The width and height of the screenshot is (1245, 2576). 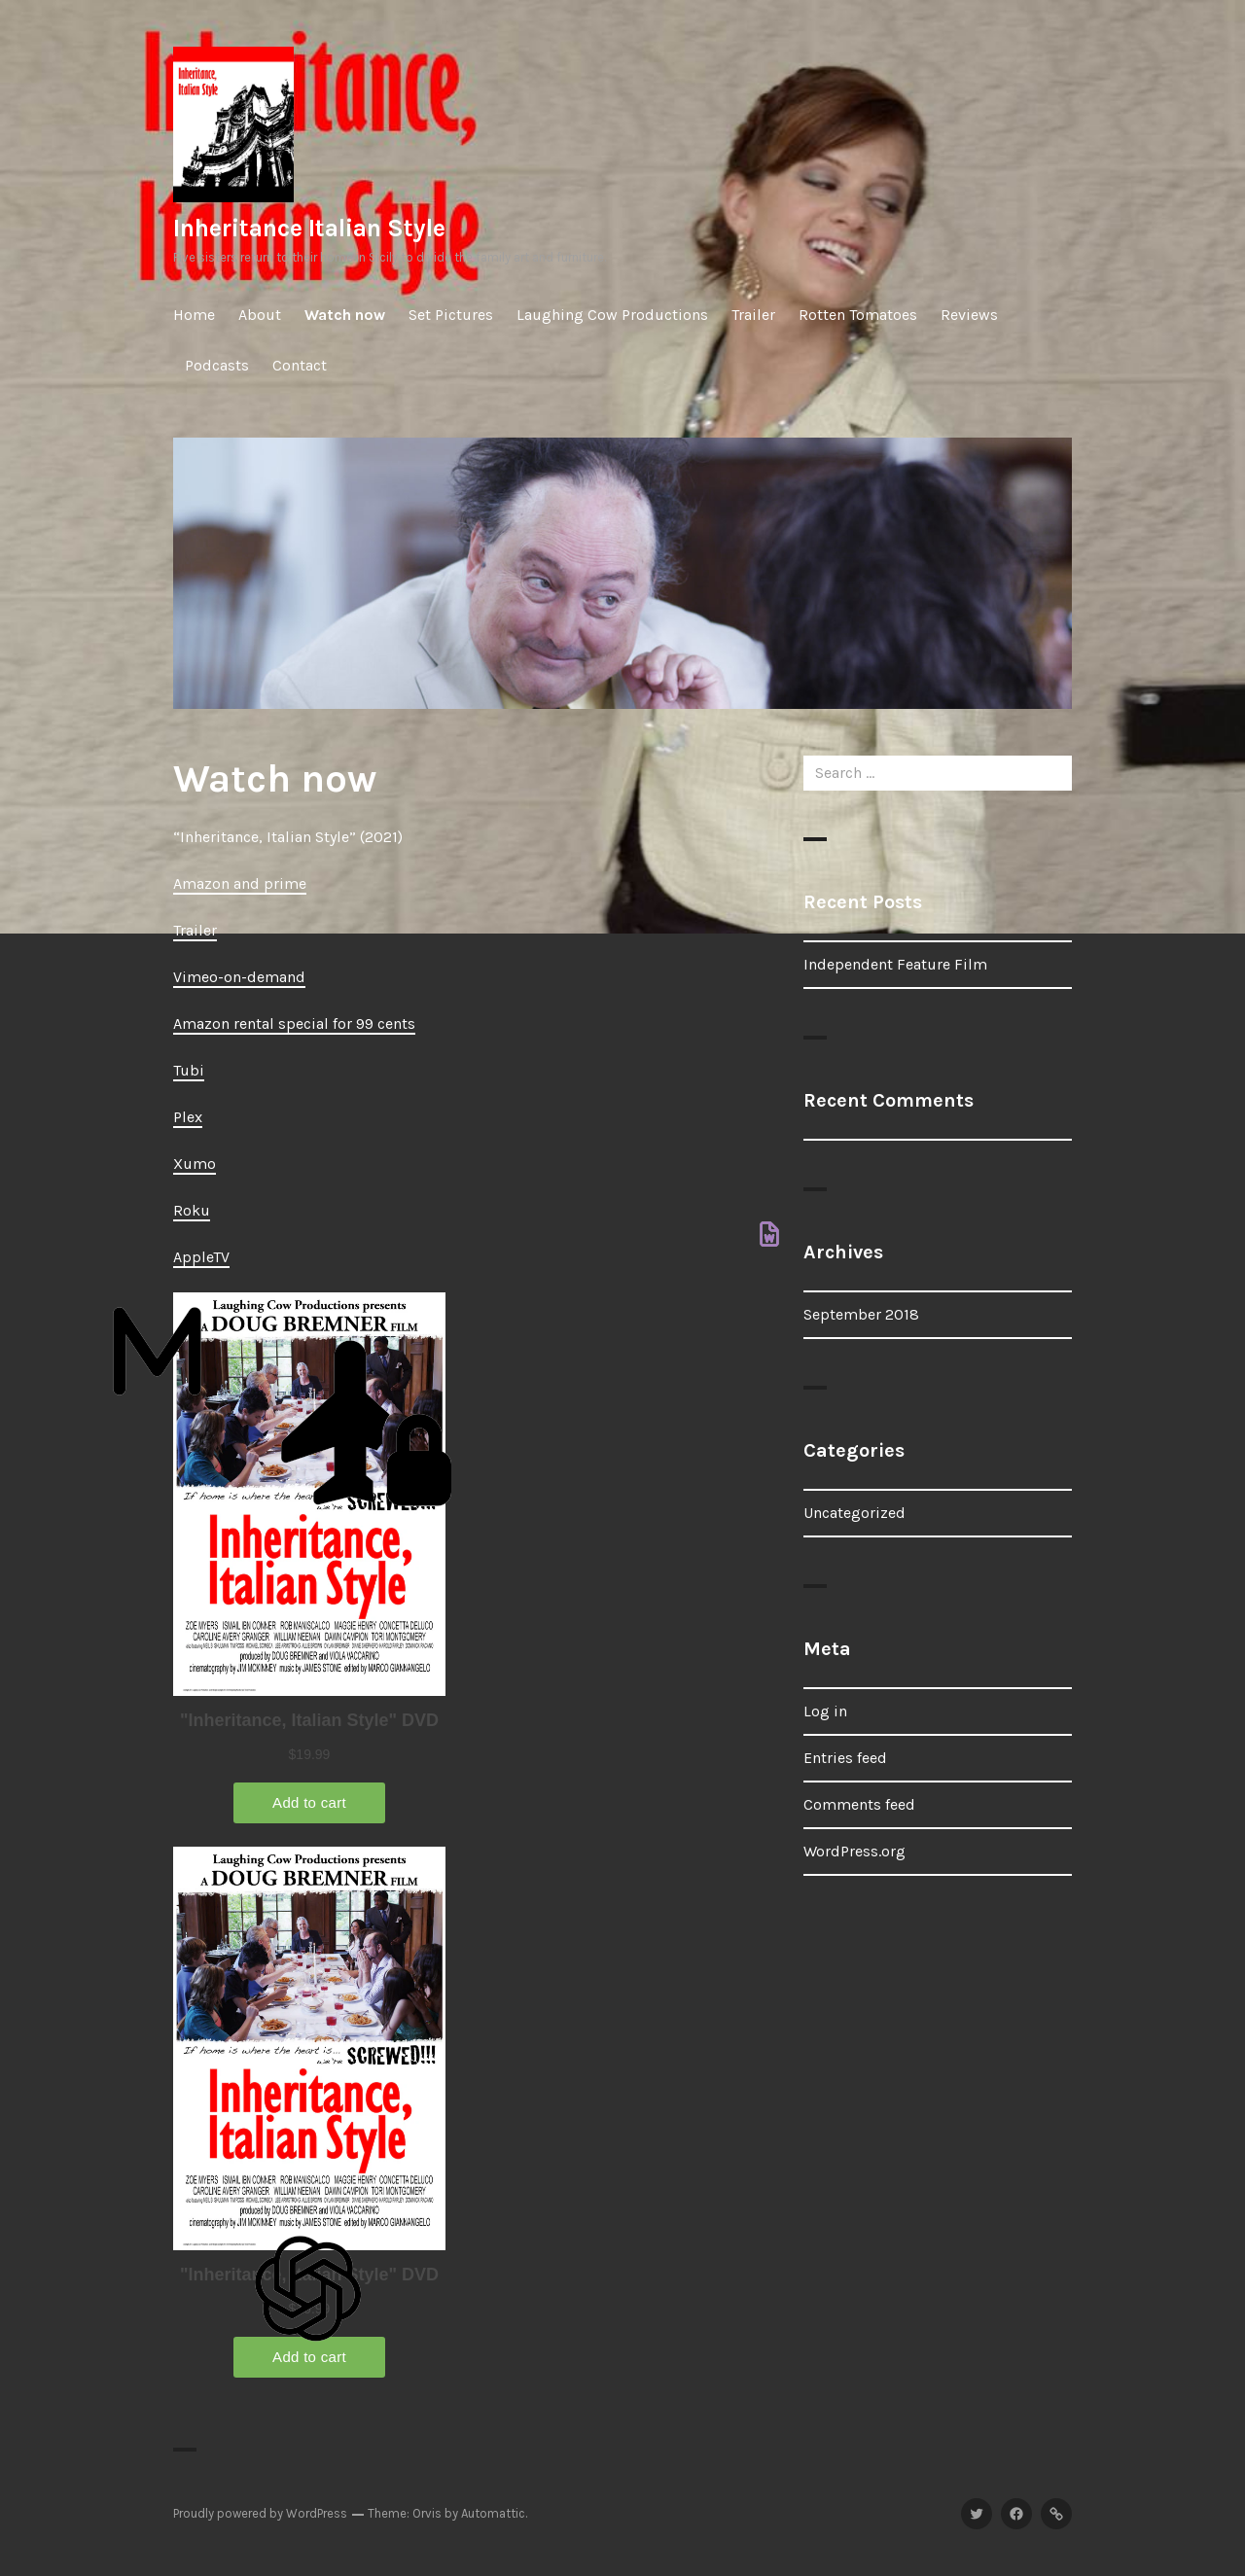 What do you see at coordinates (307, 2288) in the screenshot?
I see `OpenAI logo` at bounding box center [307, 2288].